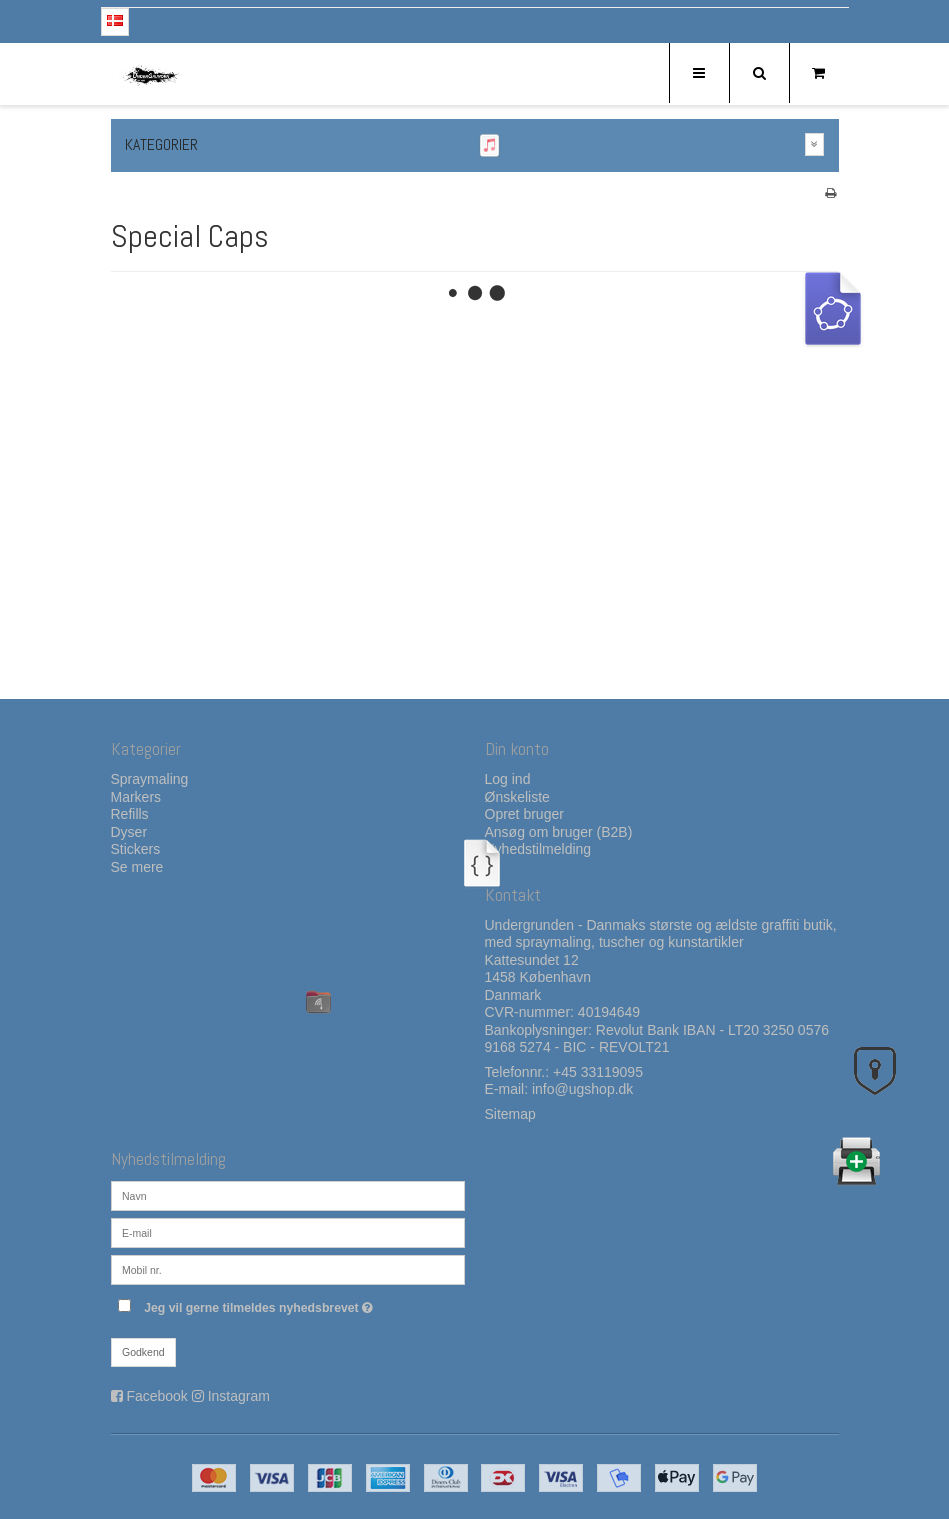 The image size is (949, 1519). Describe the element at coordinates (318, 1001) in the screenshot. I see `open insync cloud sync folder` at that location.